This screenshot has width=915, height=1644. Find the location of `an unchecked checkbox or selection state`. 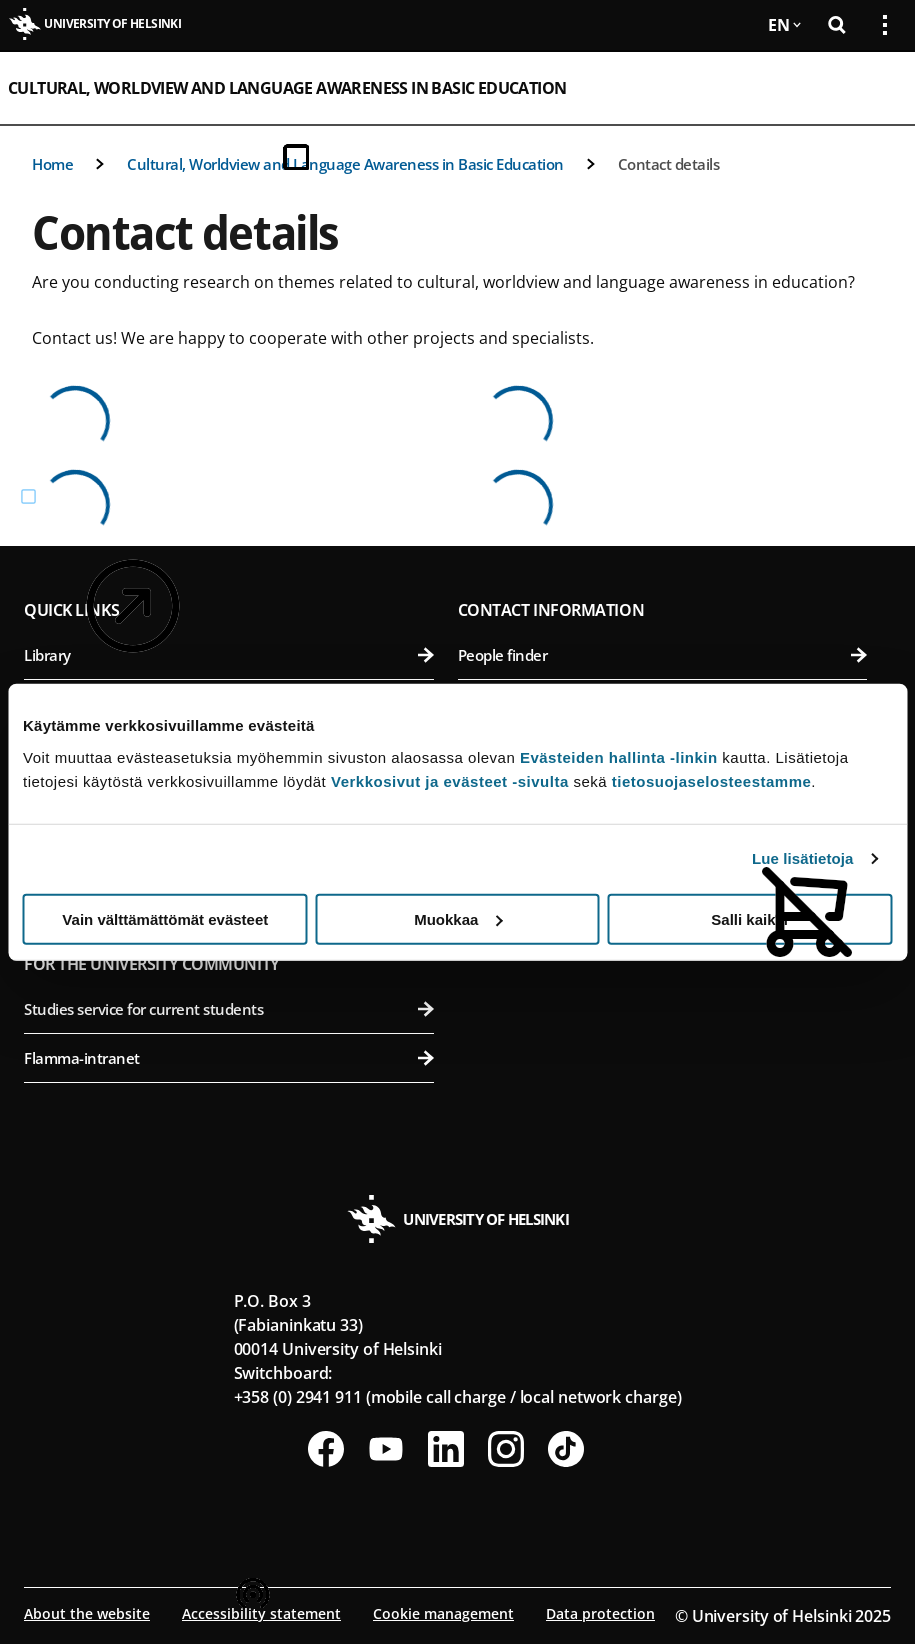

an unchecked checkbox or selection state is located at coordinates (28, 496).